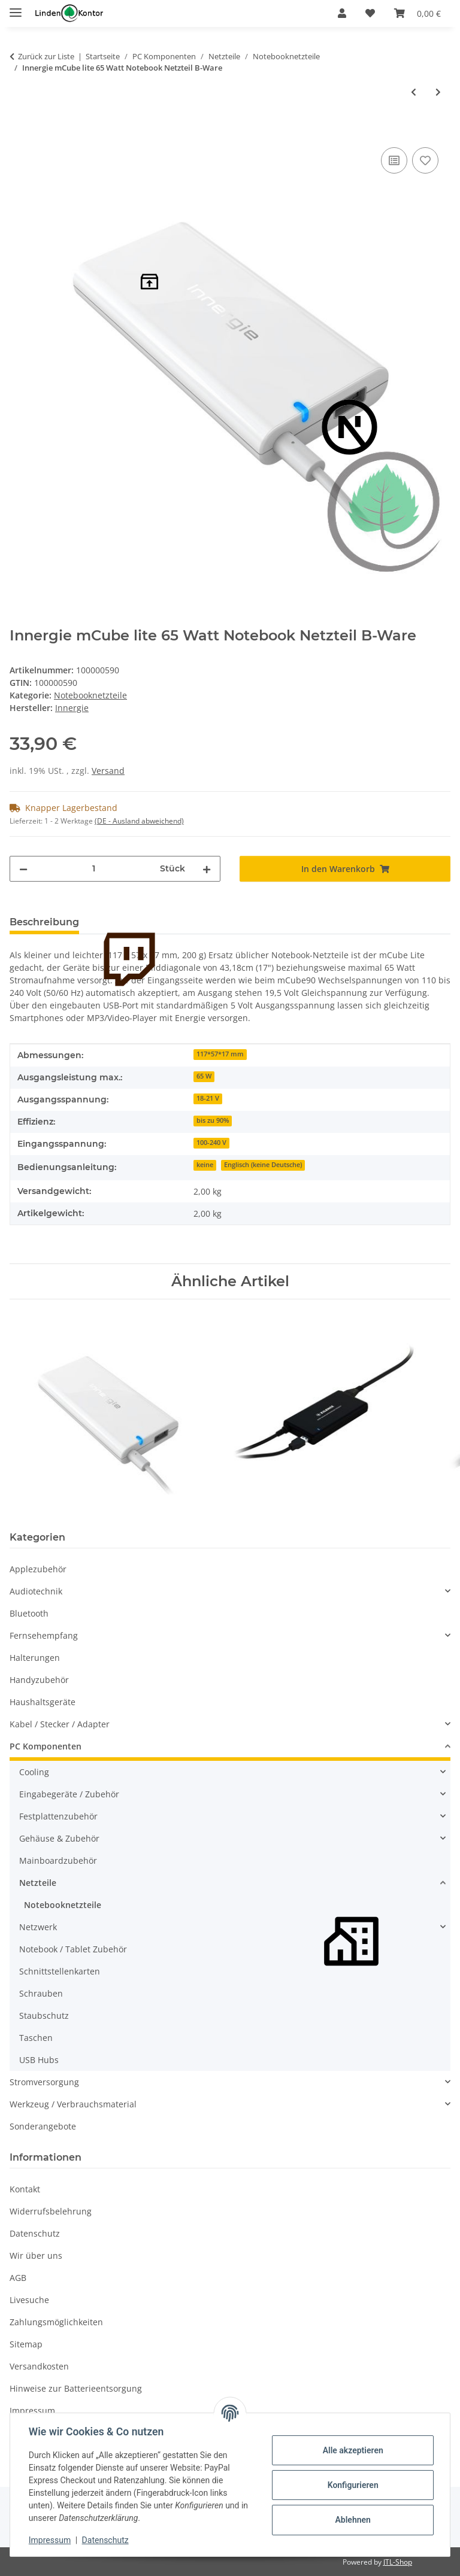  Describe the element at coordinates (349, 427) in the screenshot. I see `Next.js framework logo` at that location.